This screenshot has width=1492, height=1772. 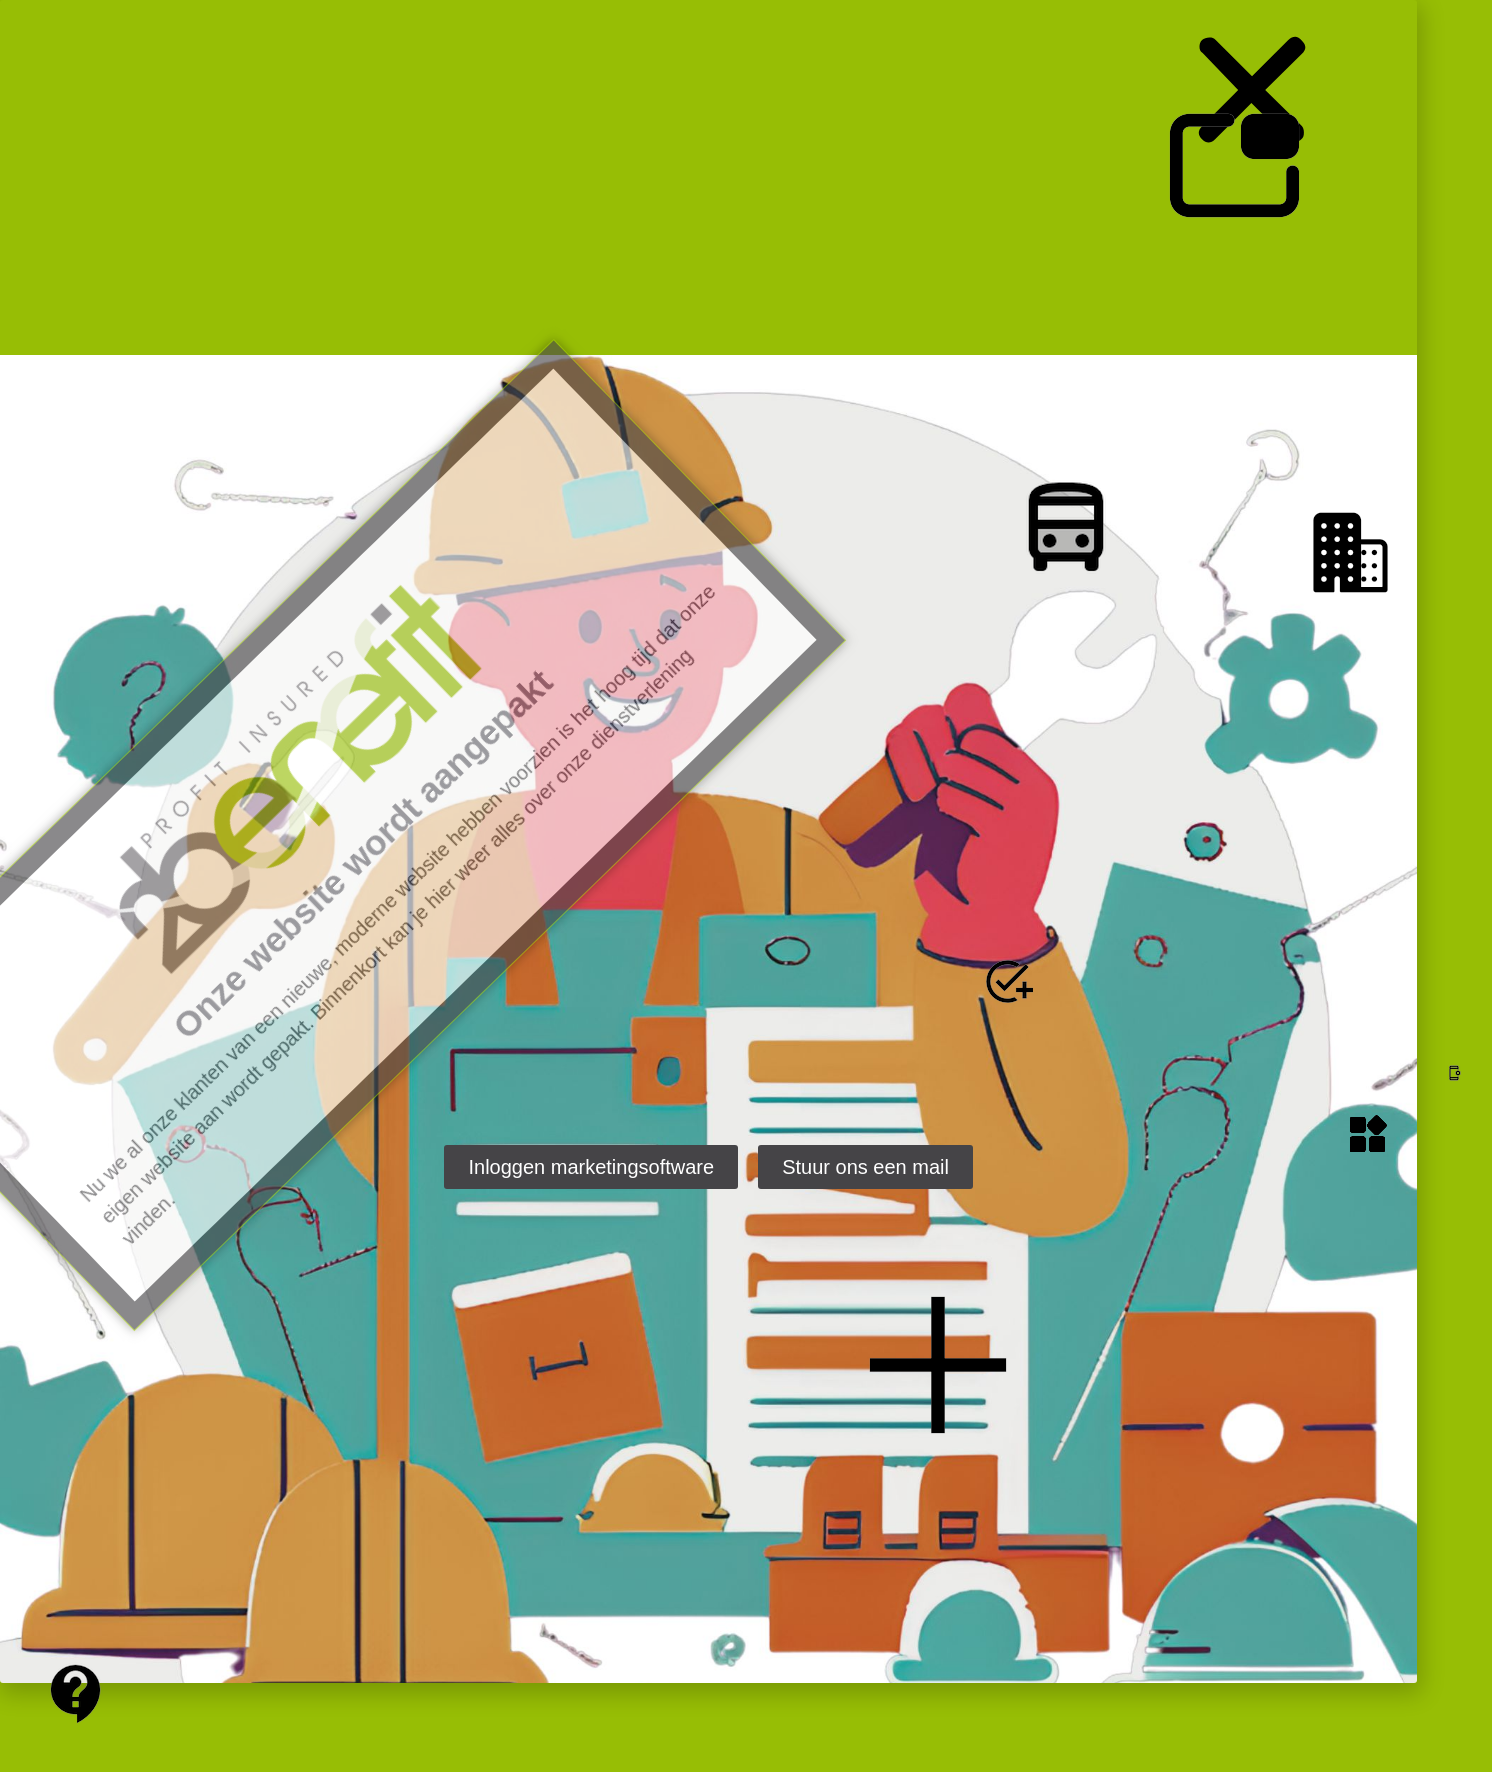 I want to click on view bus routes and schedules, so click(x=1066, y=529).